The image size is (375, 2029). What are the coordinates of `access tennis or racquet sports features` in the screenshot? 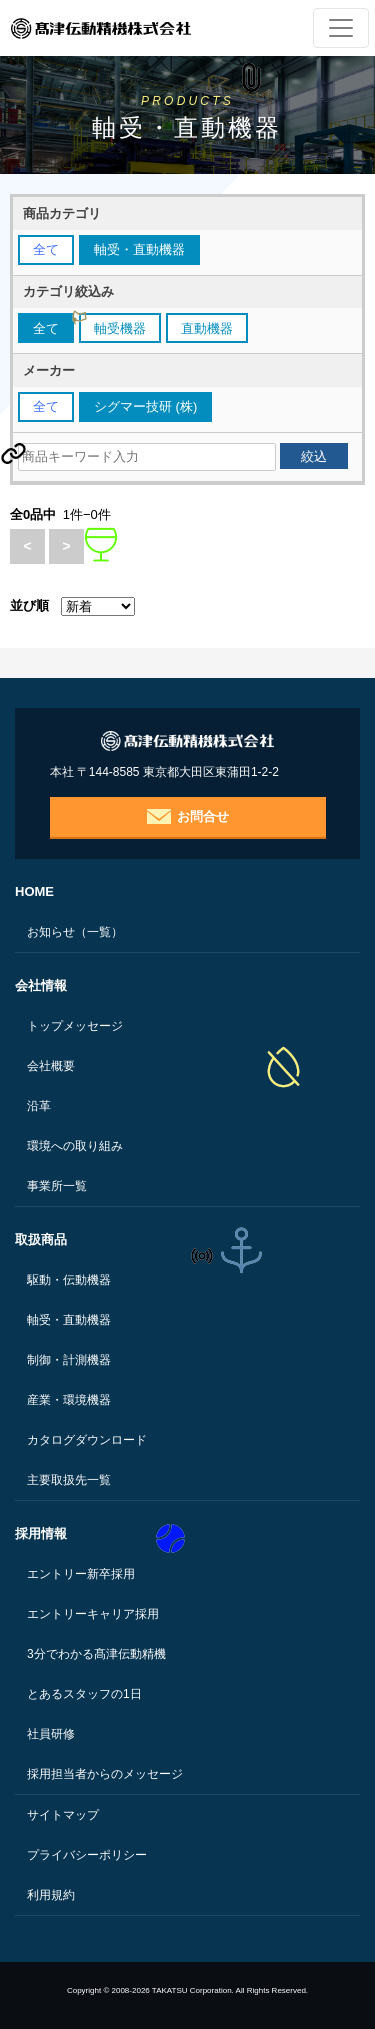 It's located at (170, 1538).